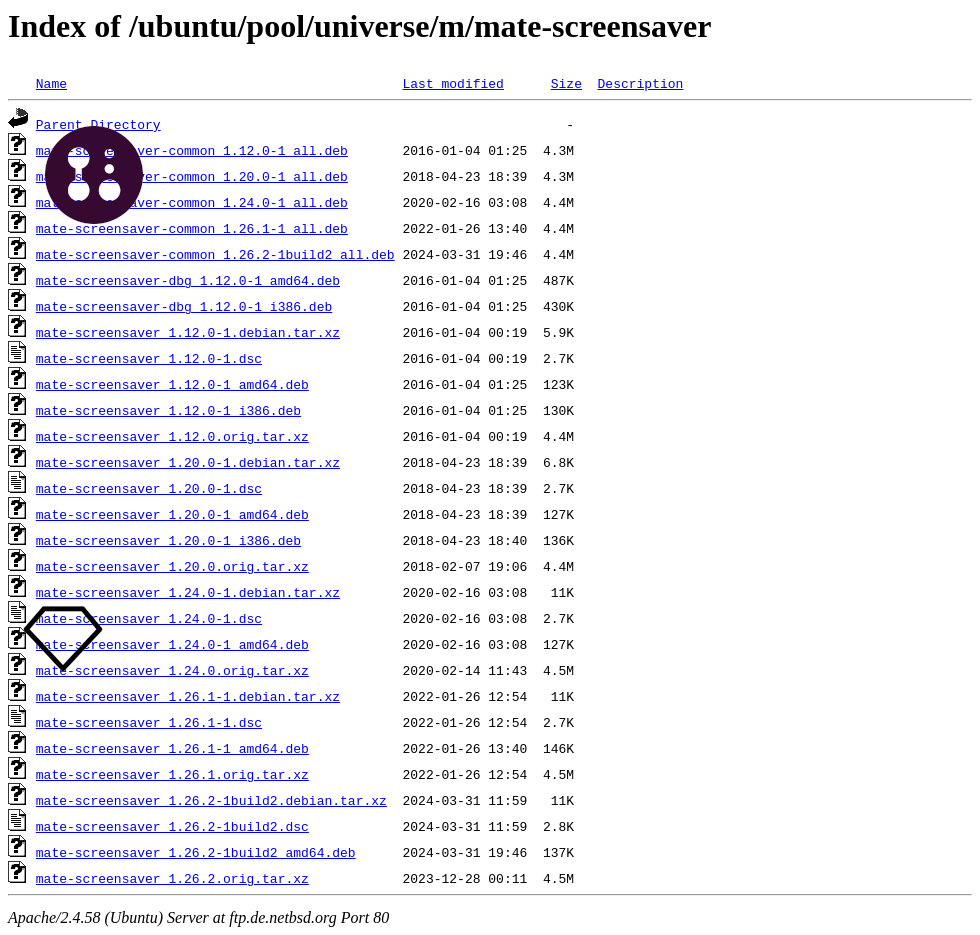  I want to click on indicates ruby programming language, so click(63, 637).